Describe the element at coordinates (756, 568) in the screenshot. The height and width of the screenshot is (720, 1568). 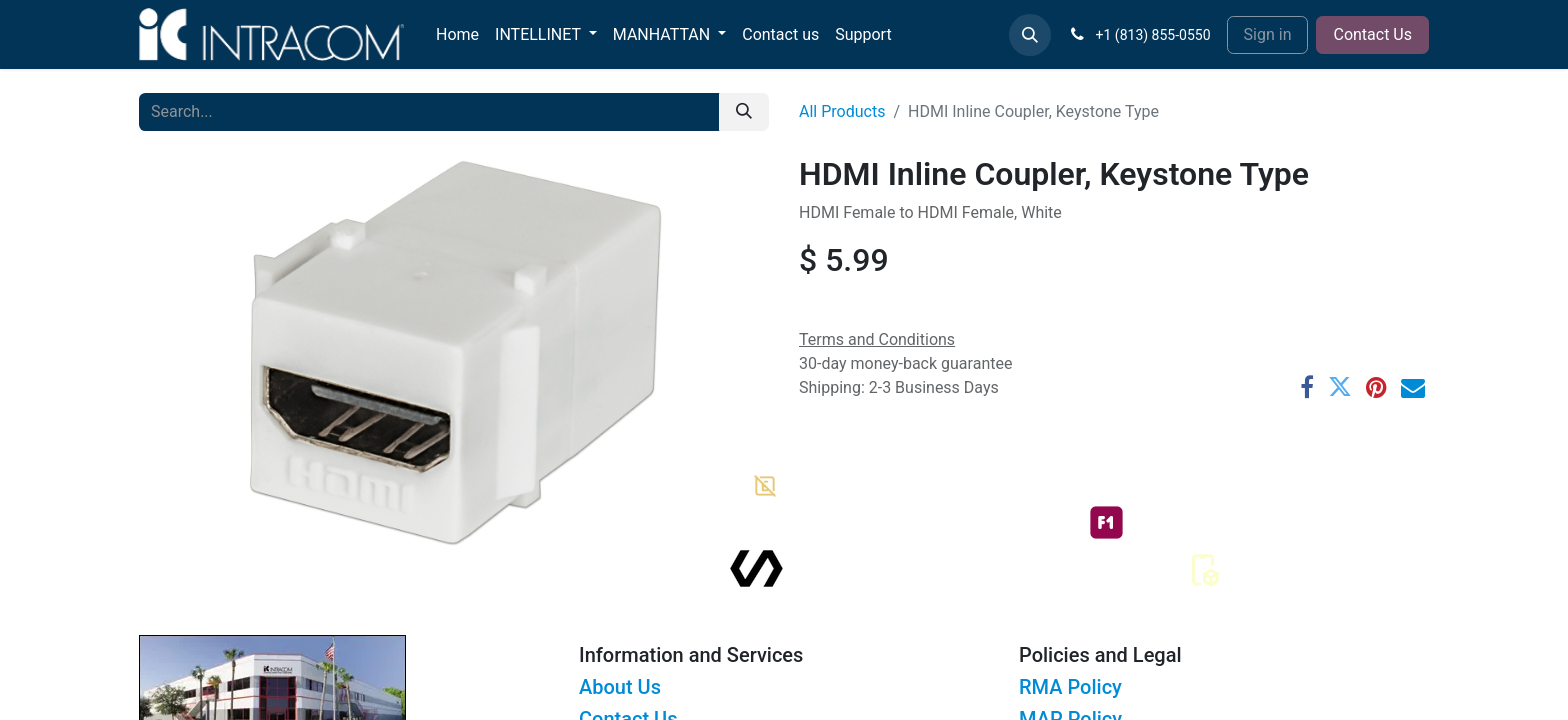
I see `polymer project logo` at that location.